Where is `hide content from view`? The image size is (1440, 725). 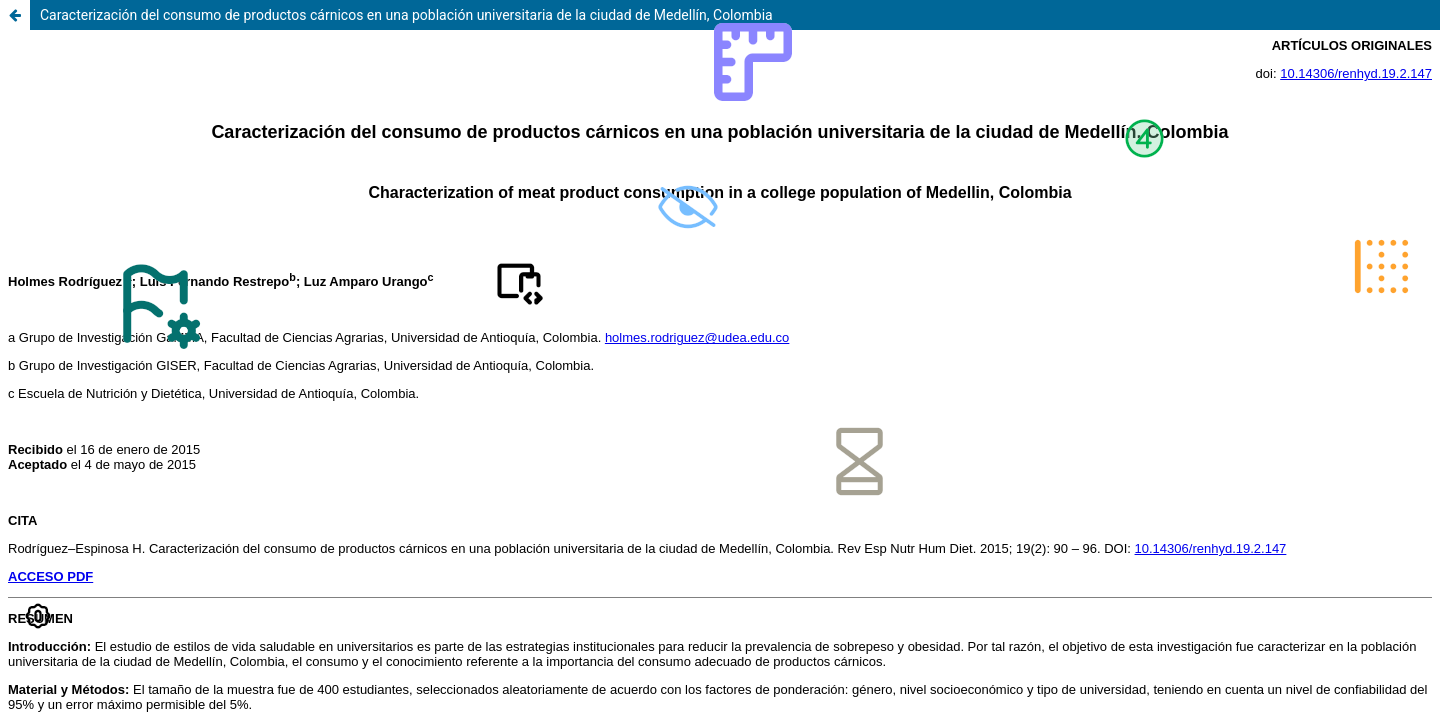 hide content from view is located at coordinates (688, 207).